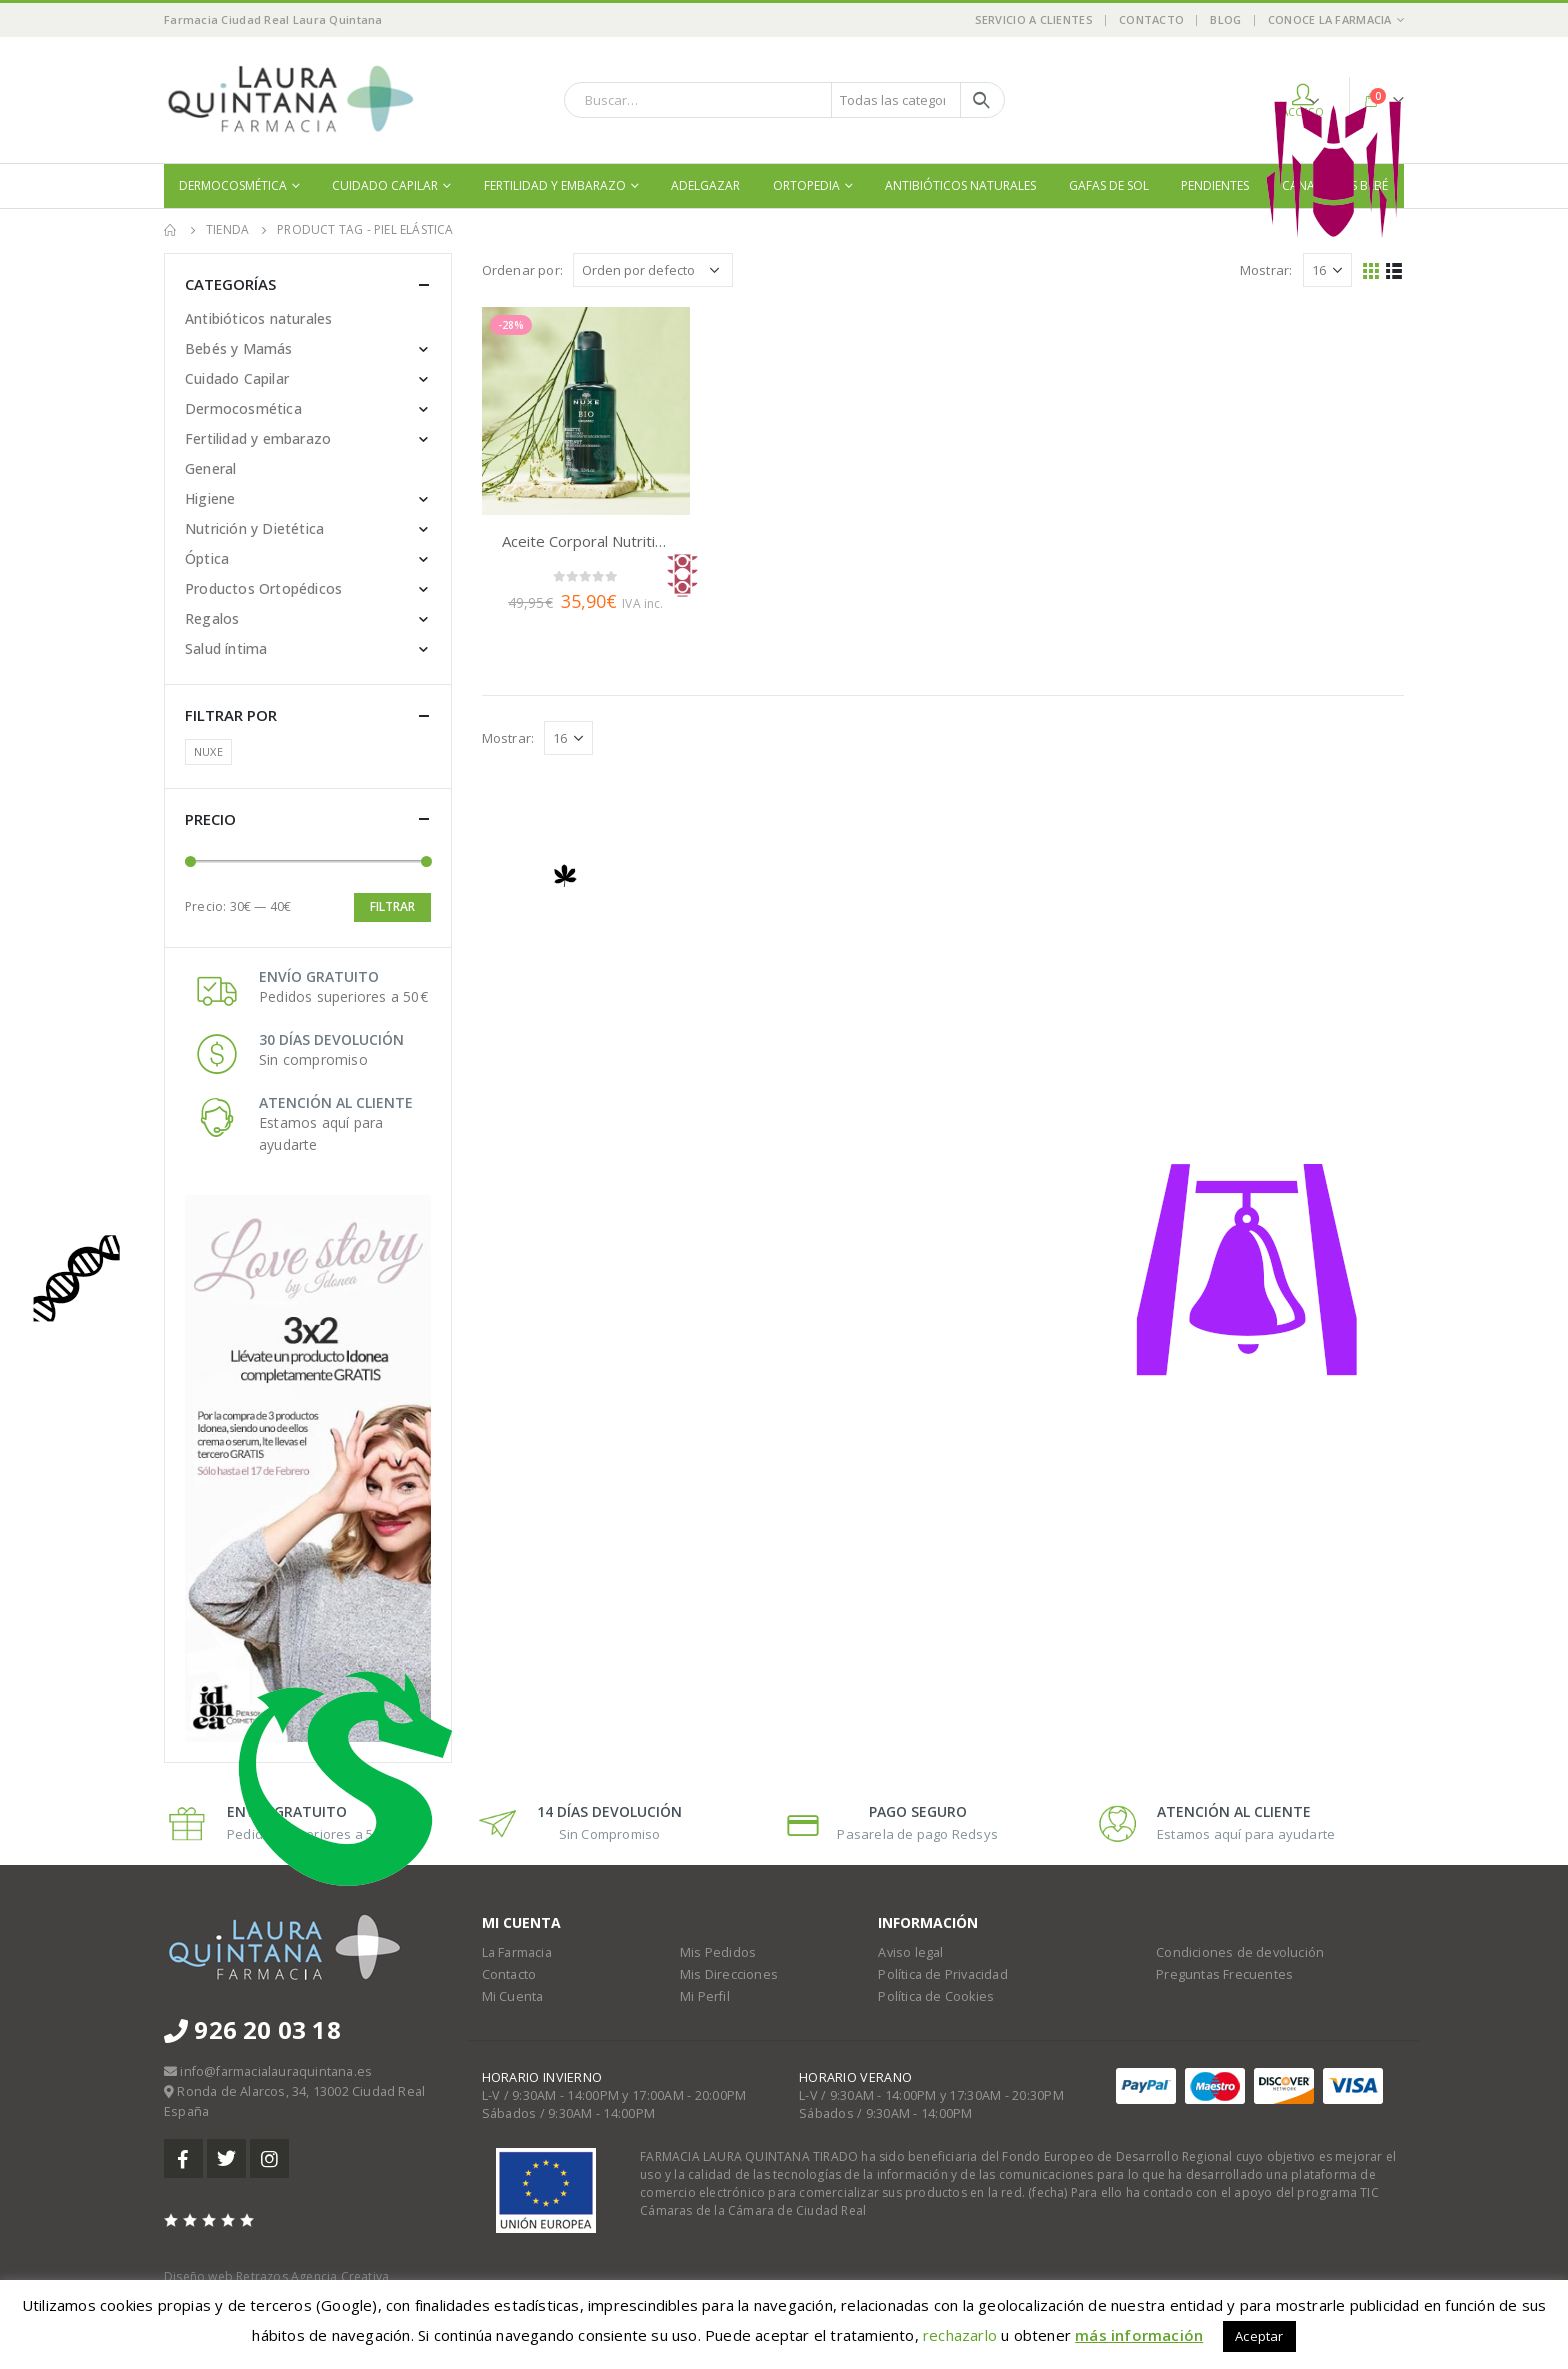  Describe the element at coordinates (565, 875) in the screenshot. I see `nature or plant category indicator` at that location.